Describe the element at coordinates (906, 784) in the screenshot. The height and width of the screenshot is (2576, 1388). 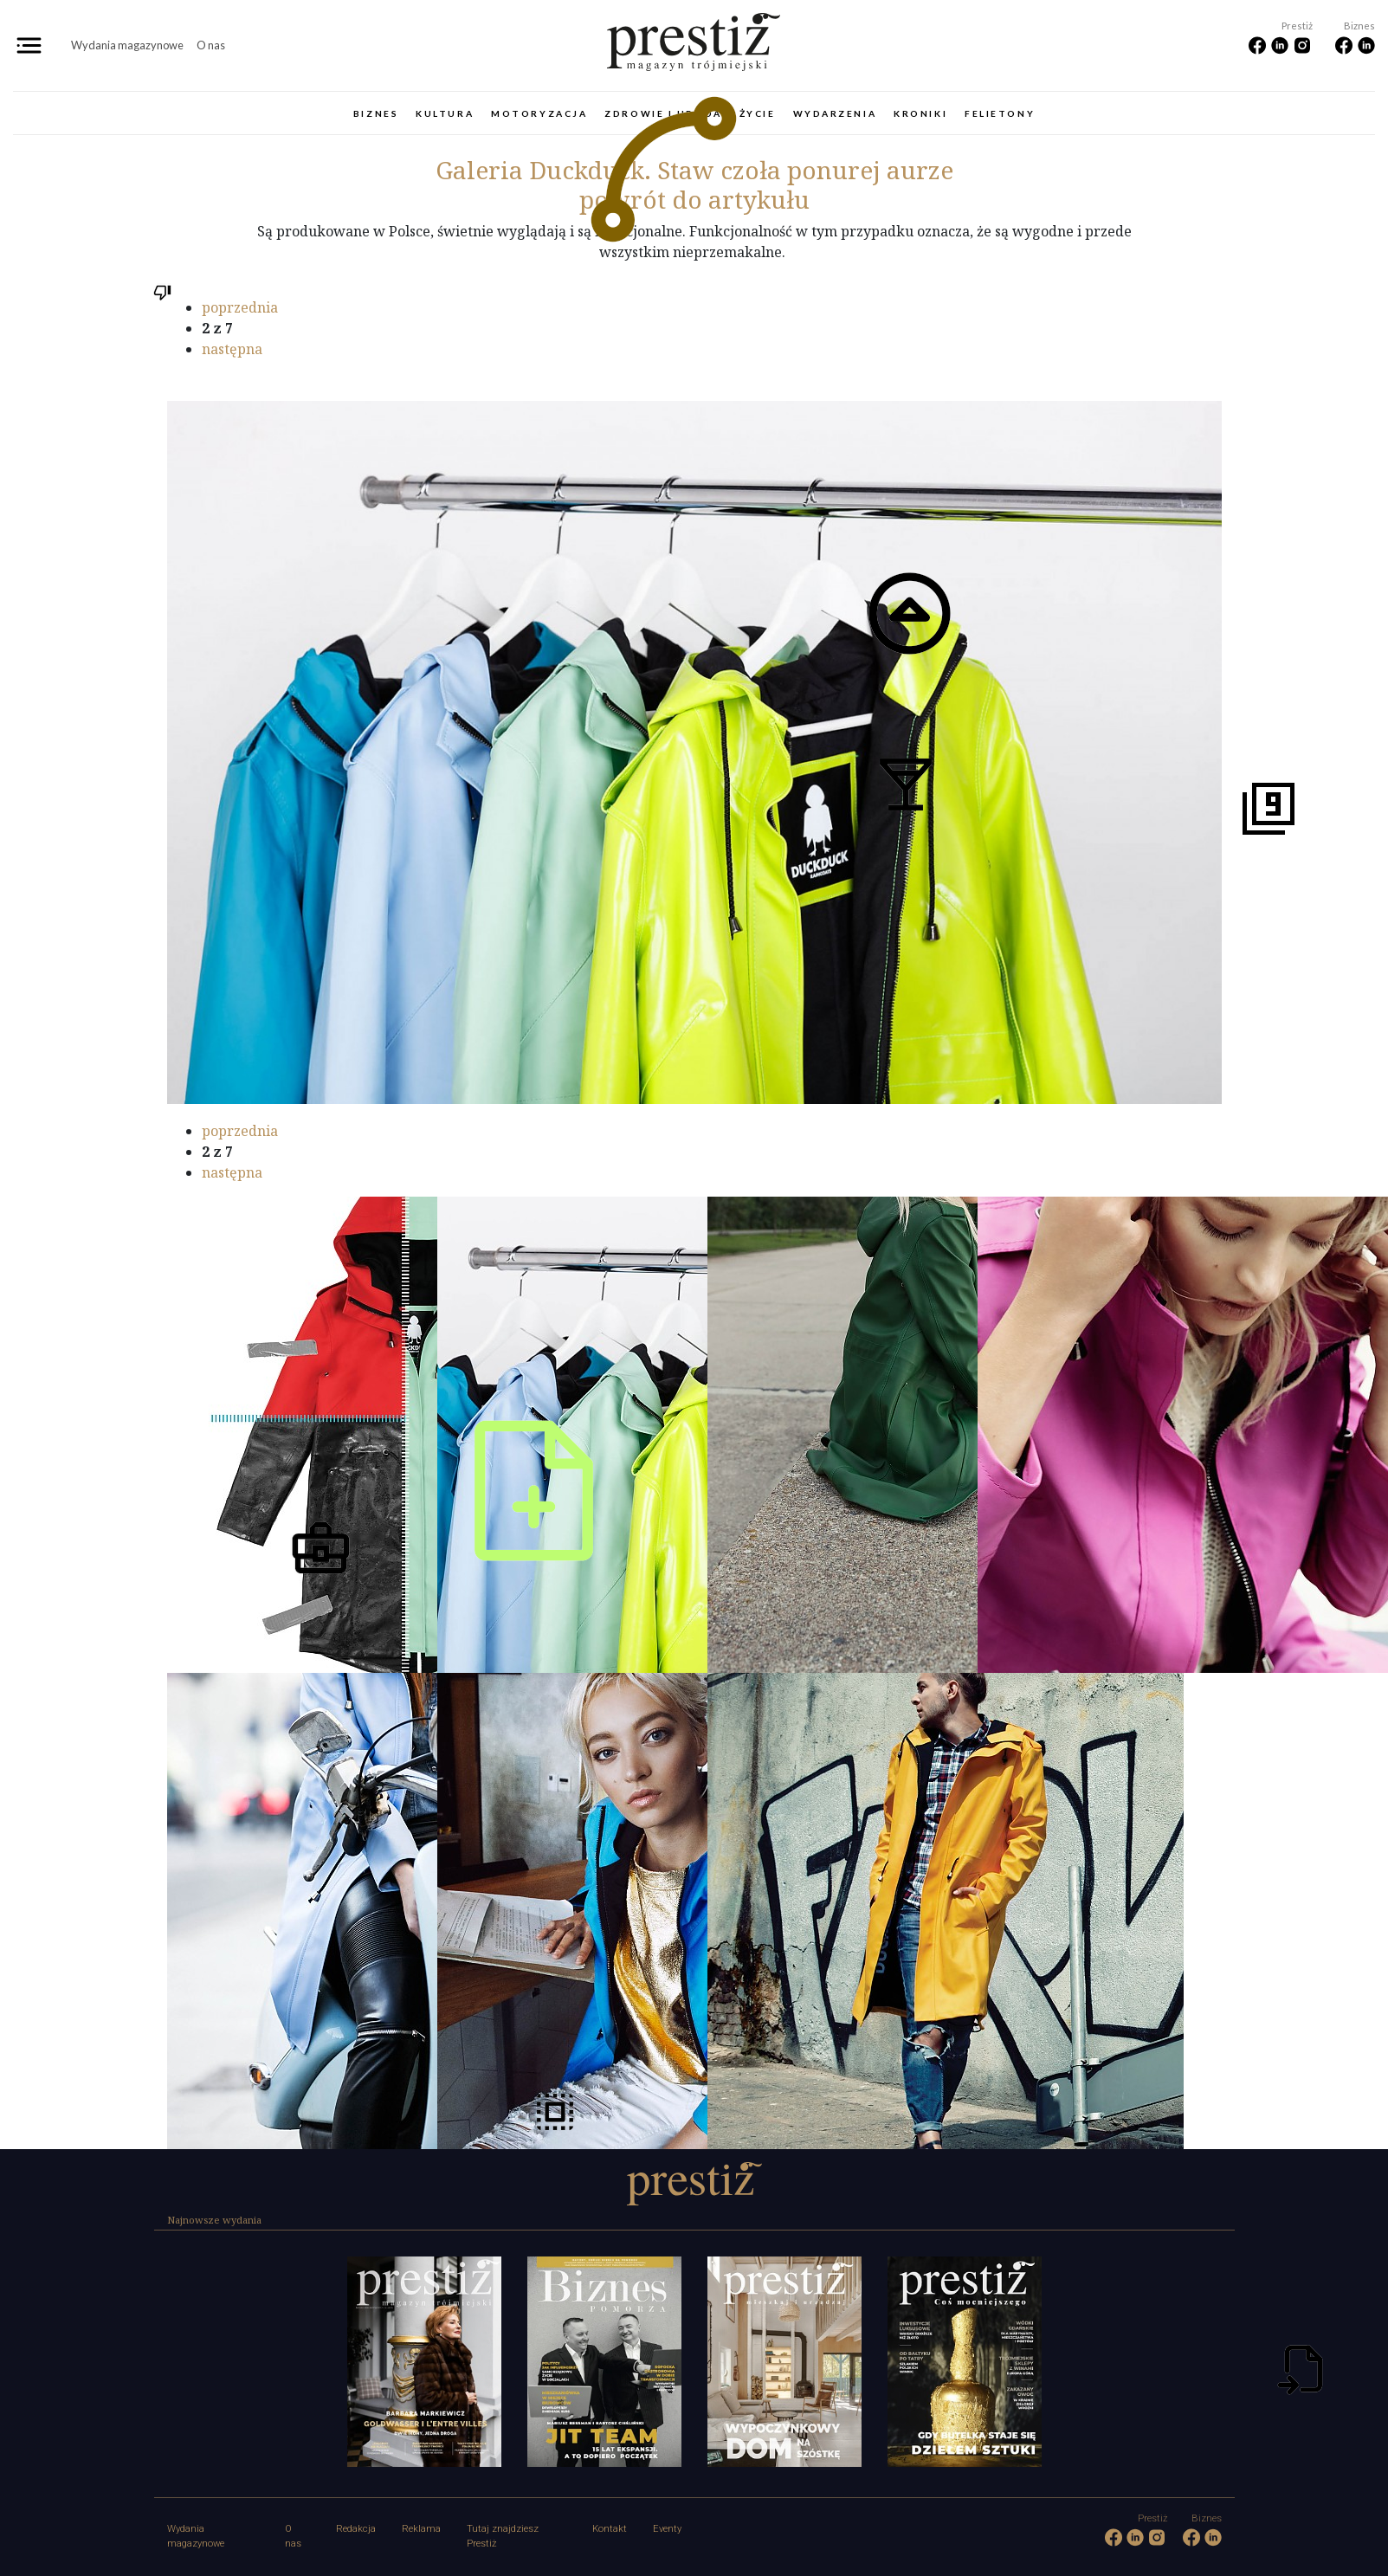
I see `find nearby bars or nightlife` at that location.